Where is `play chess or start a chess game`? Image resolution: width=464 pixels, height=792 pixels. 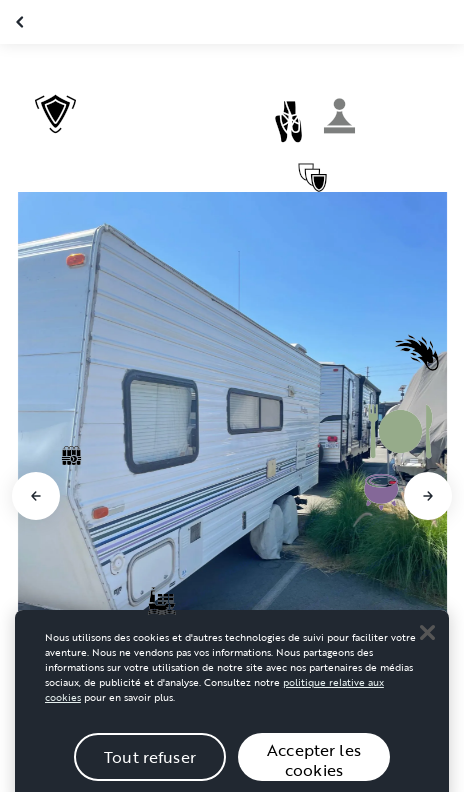
play chess or start a chess game is located at coordinates (339, 110).